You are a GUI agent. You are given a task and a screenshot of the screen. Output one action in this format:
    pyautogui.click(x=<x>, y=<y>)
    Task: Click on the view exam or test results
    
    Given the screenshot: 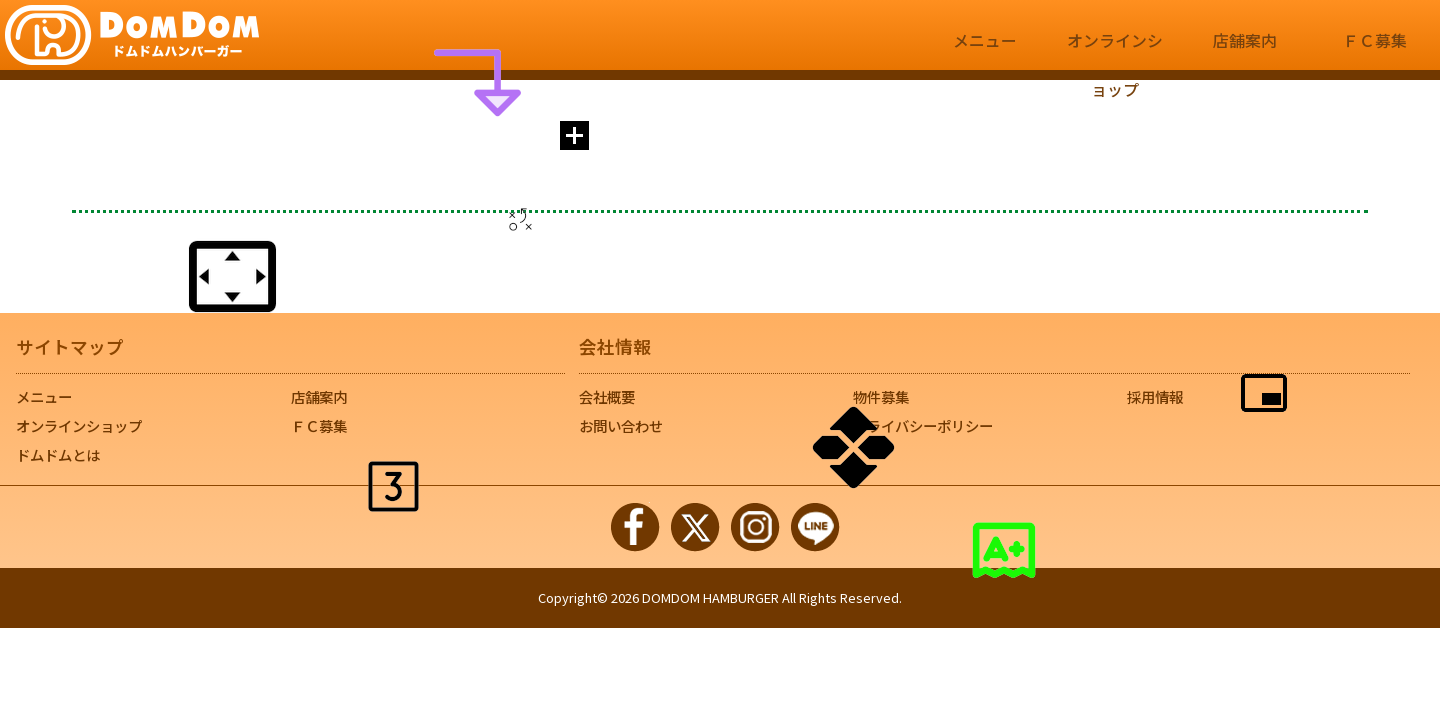 What is the action you would take?
    pyautogui.click(x=1004, y=549)
    